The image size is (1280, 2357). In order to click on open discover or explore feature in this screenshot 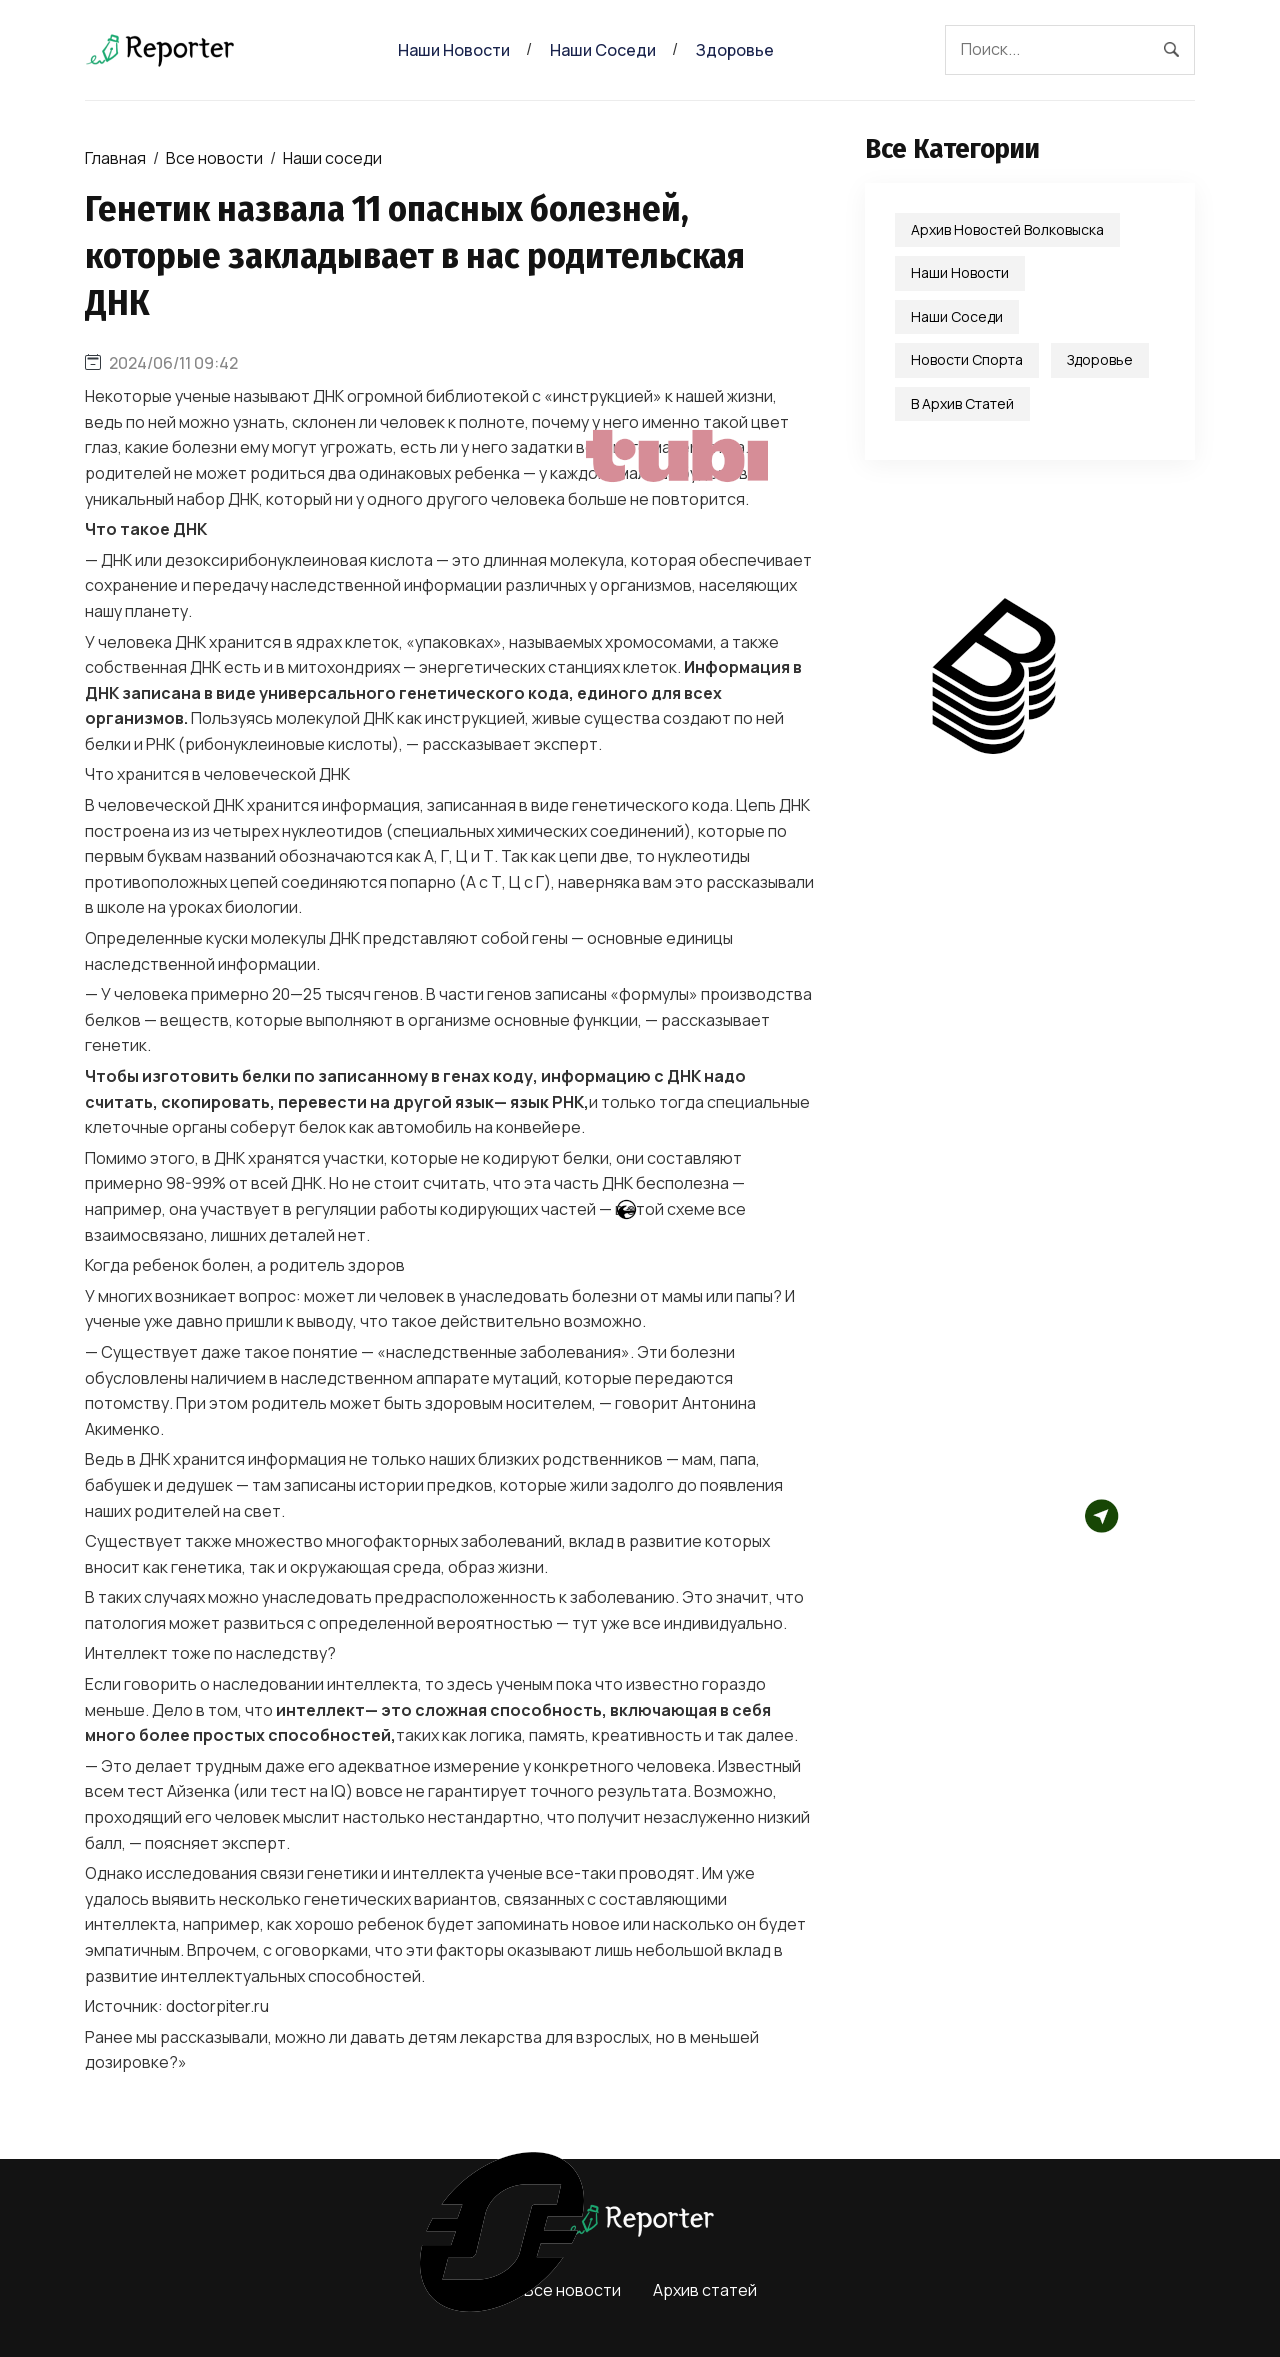, I will do `click(1100, 1516)`.